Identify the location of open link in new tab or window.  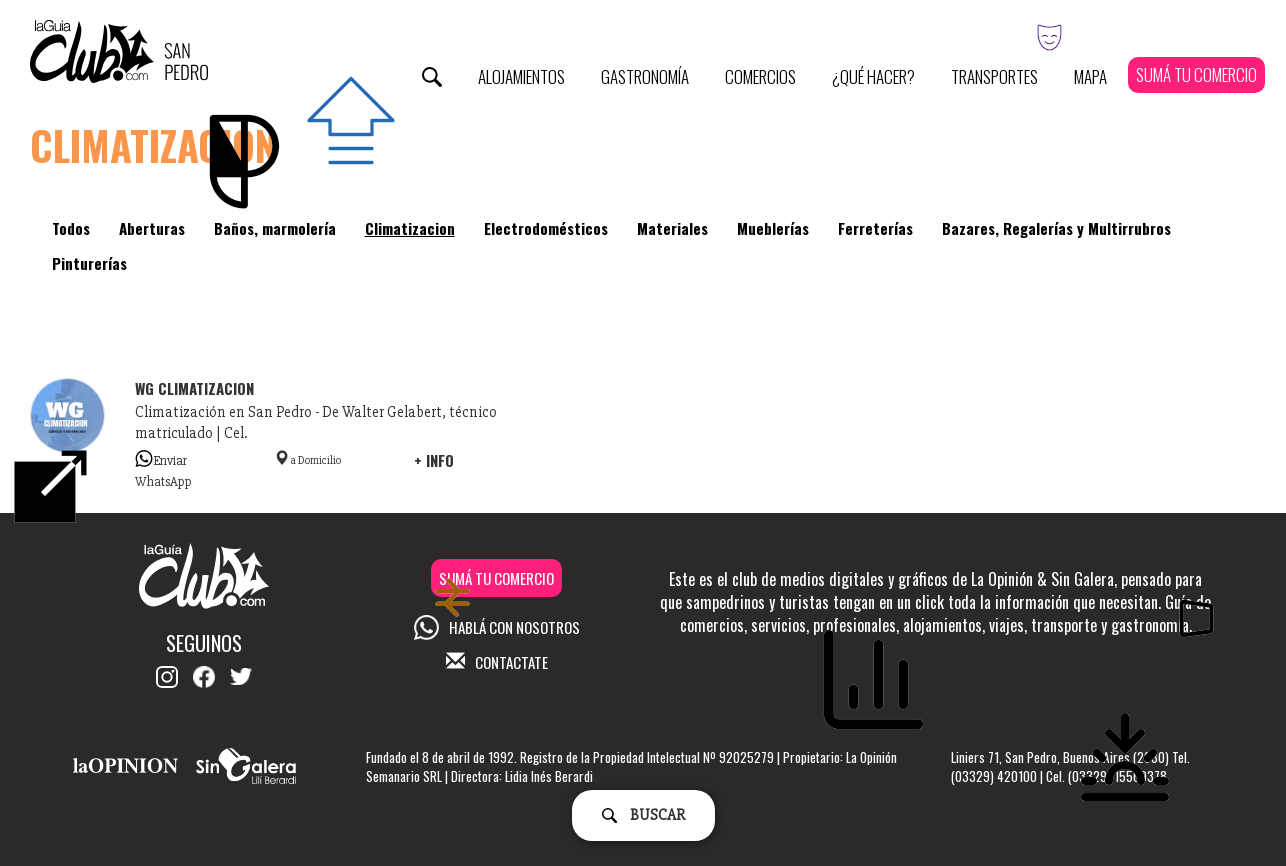
(50, 486).